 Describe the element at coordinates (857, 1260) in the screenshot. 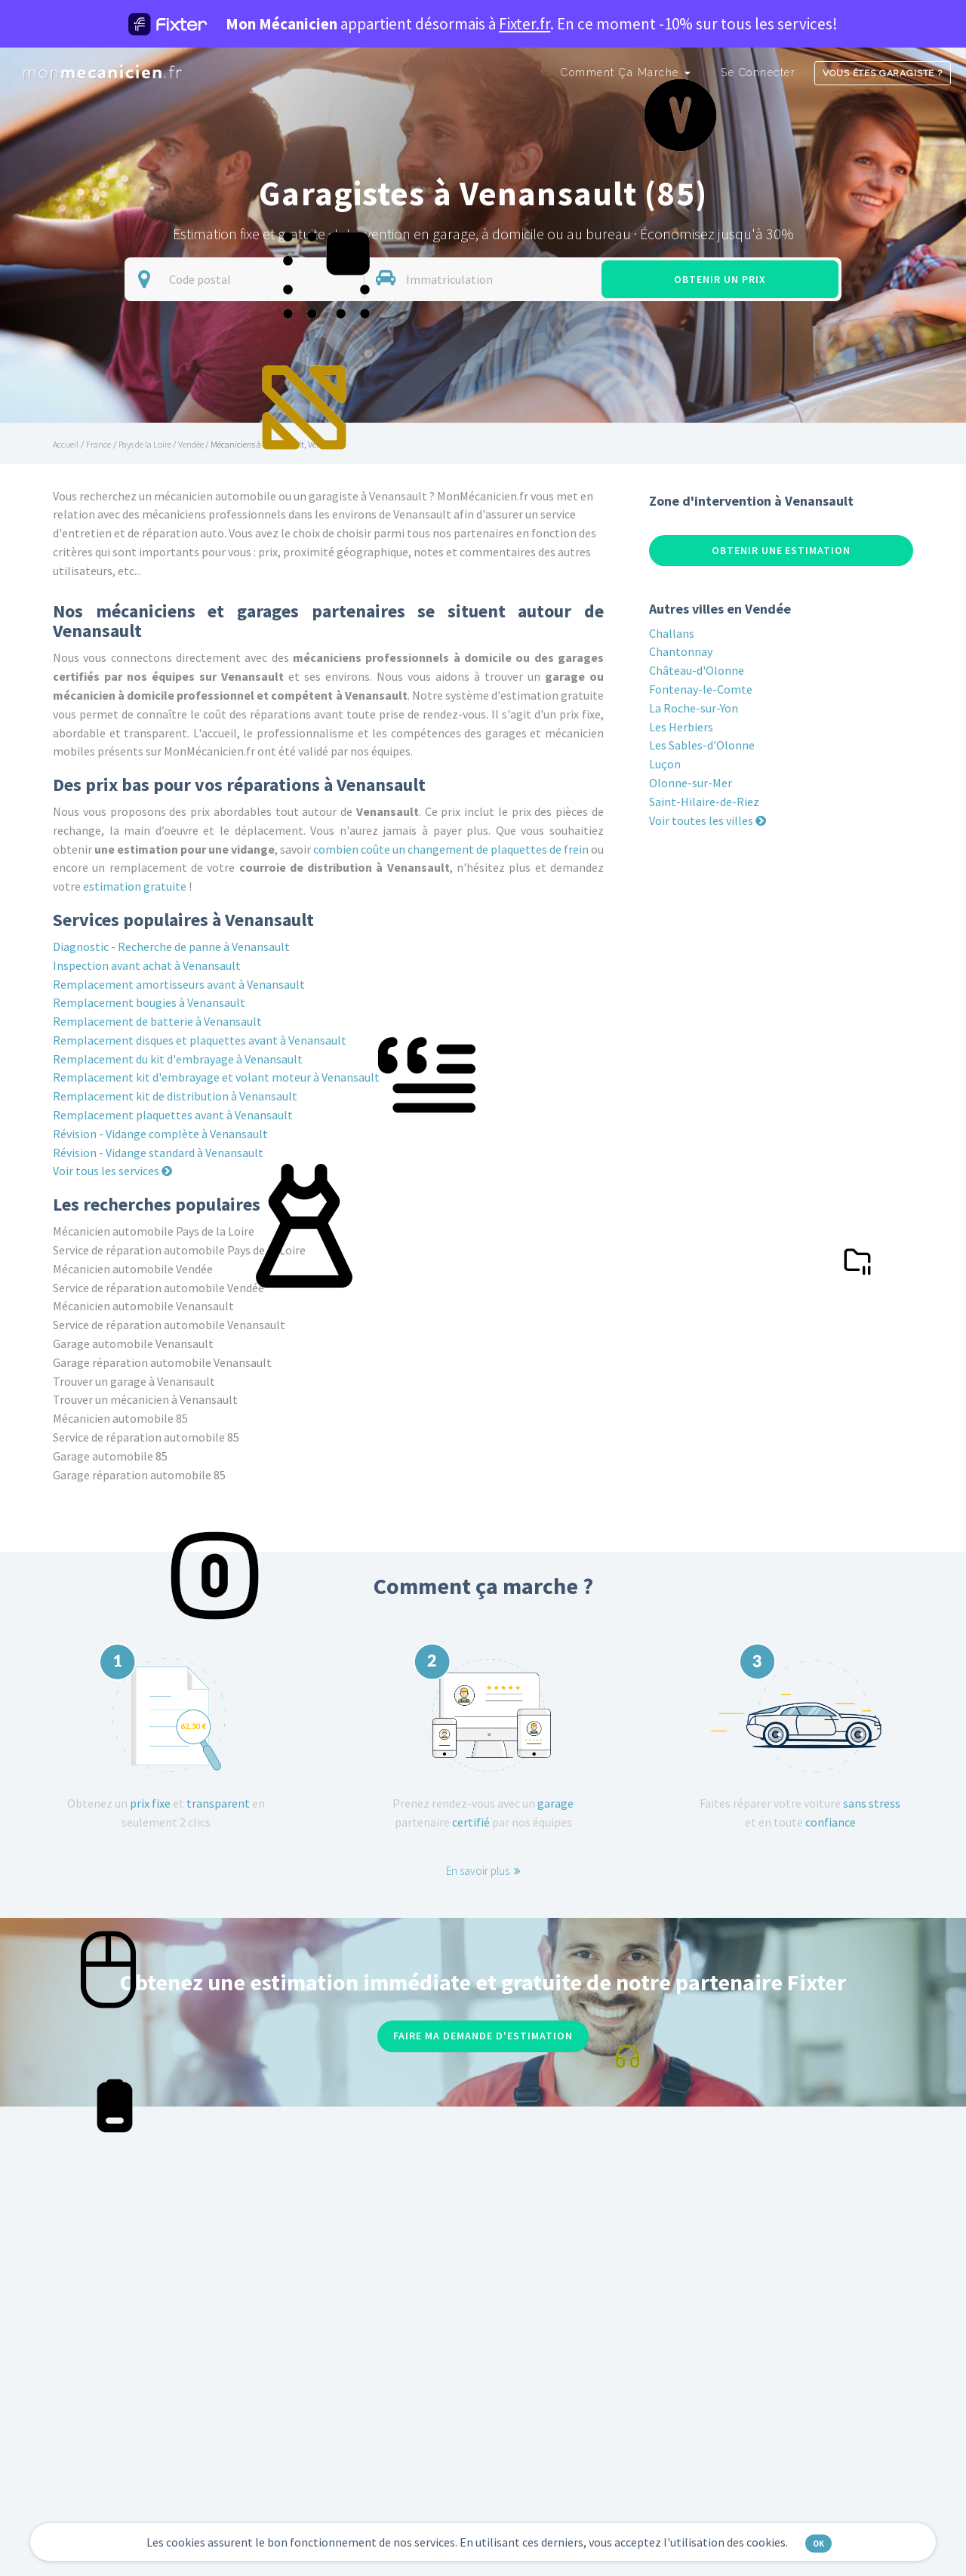

I see `pause folder sync or backup` at that location.